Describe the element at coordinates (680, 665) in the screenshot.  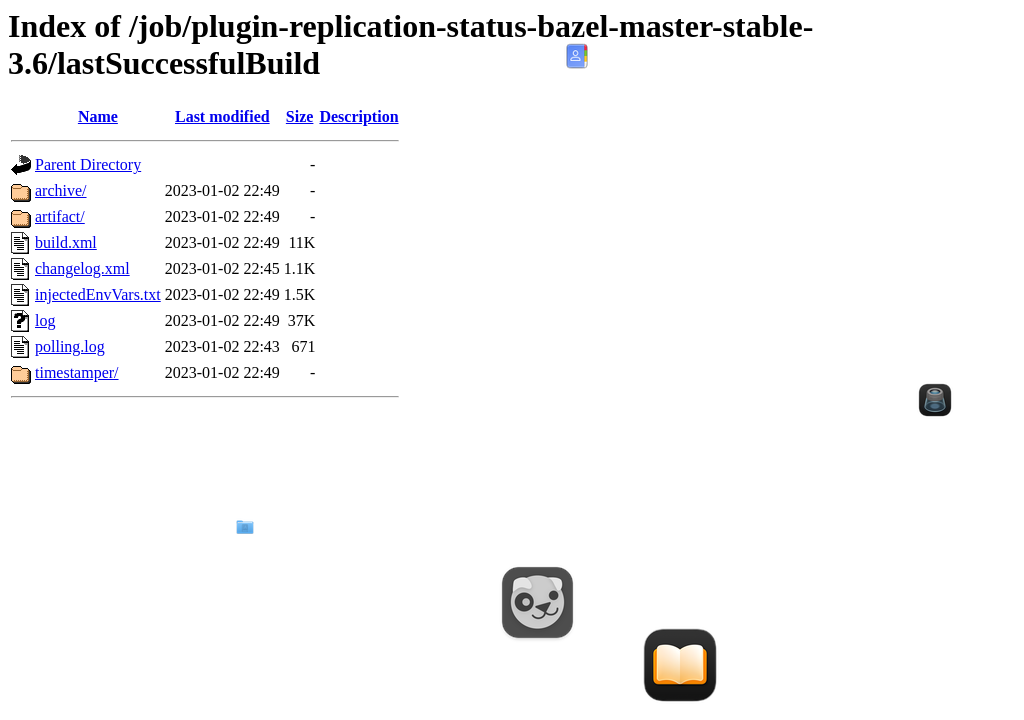
I see `open the Books app` at that location.